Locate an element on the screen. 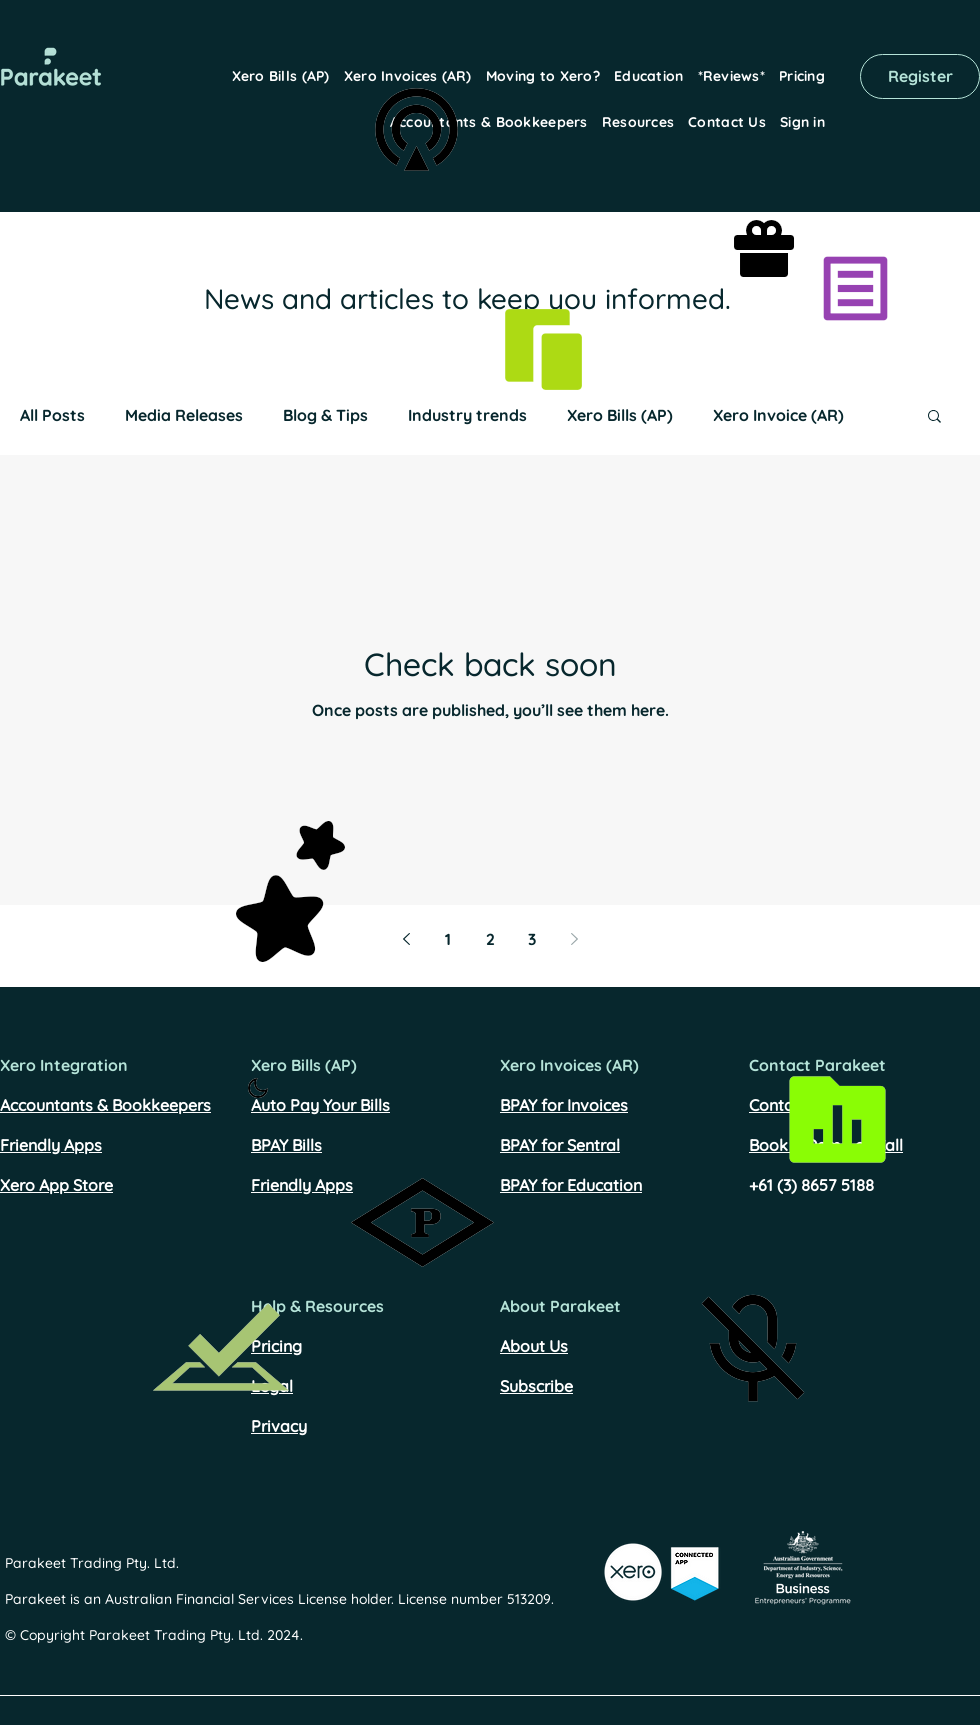  enable dark mode is located at coordinates (258, 1088).